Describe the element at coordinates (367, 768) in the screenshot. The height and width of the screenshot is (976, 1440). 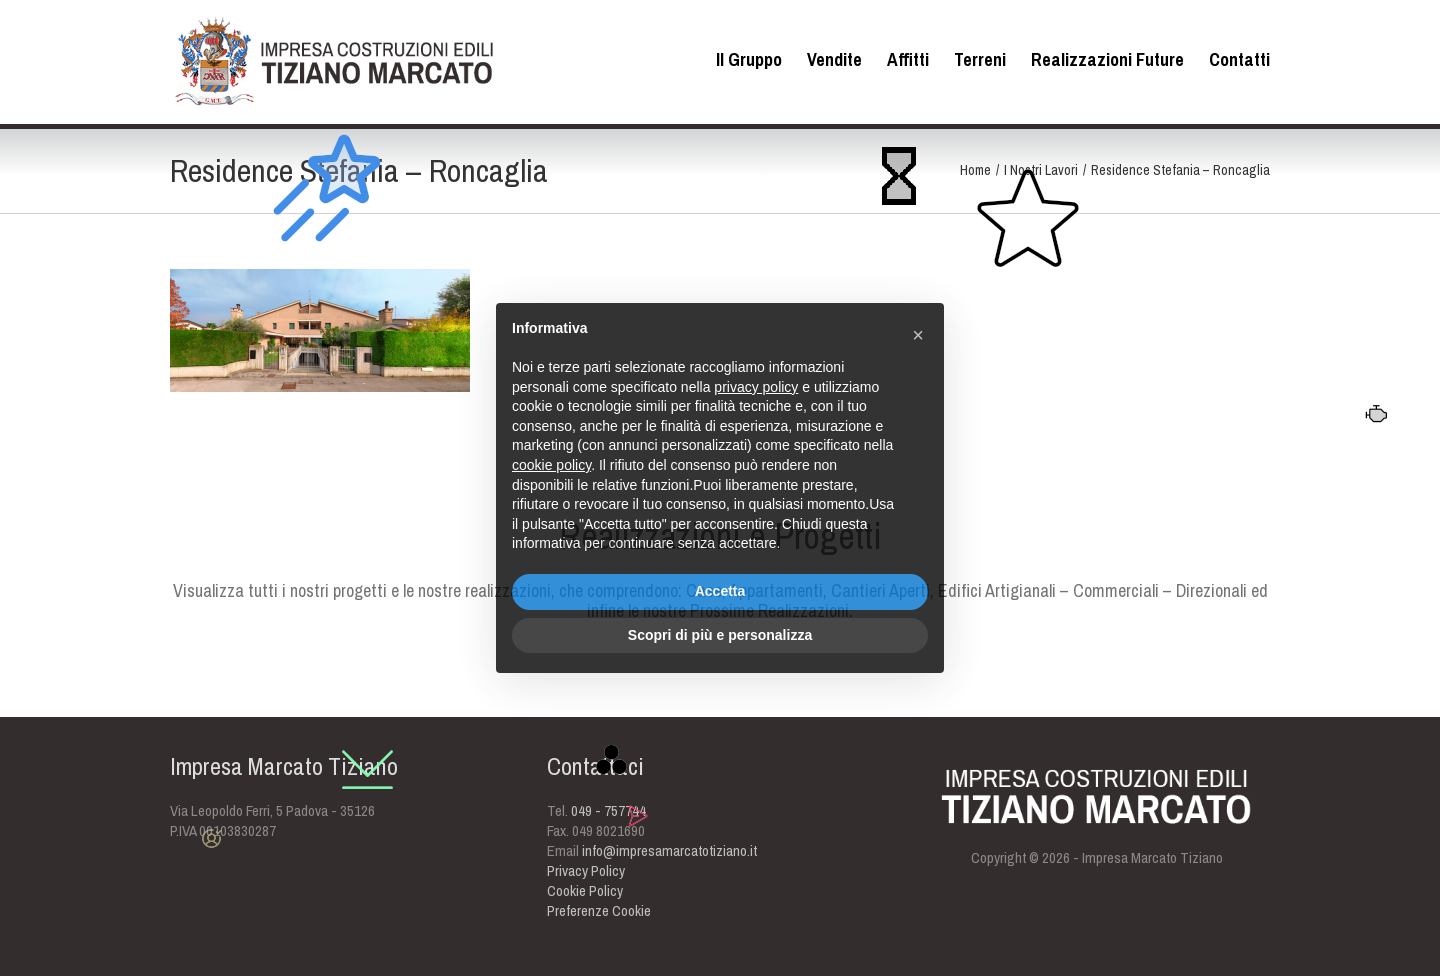
I see `collapse content or section below` at that location.